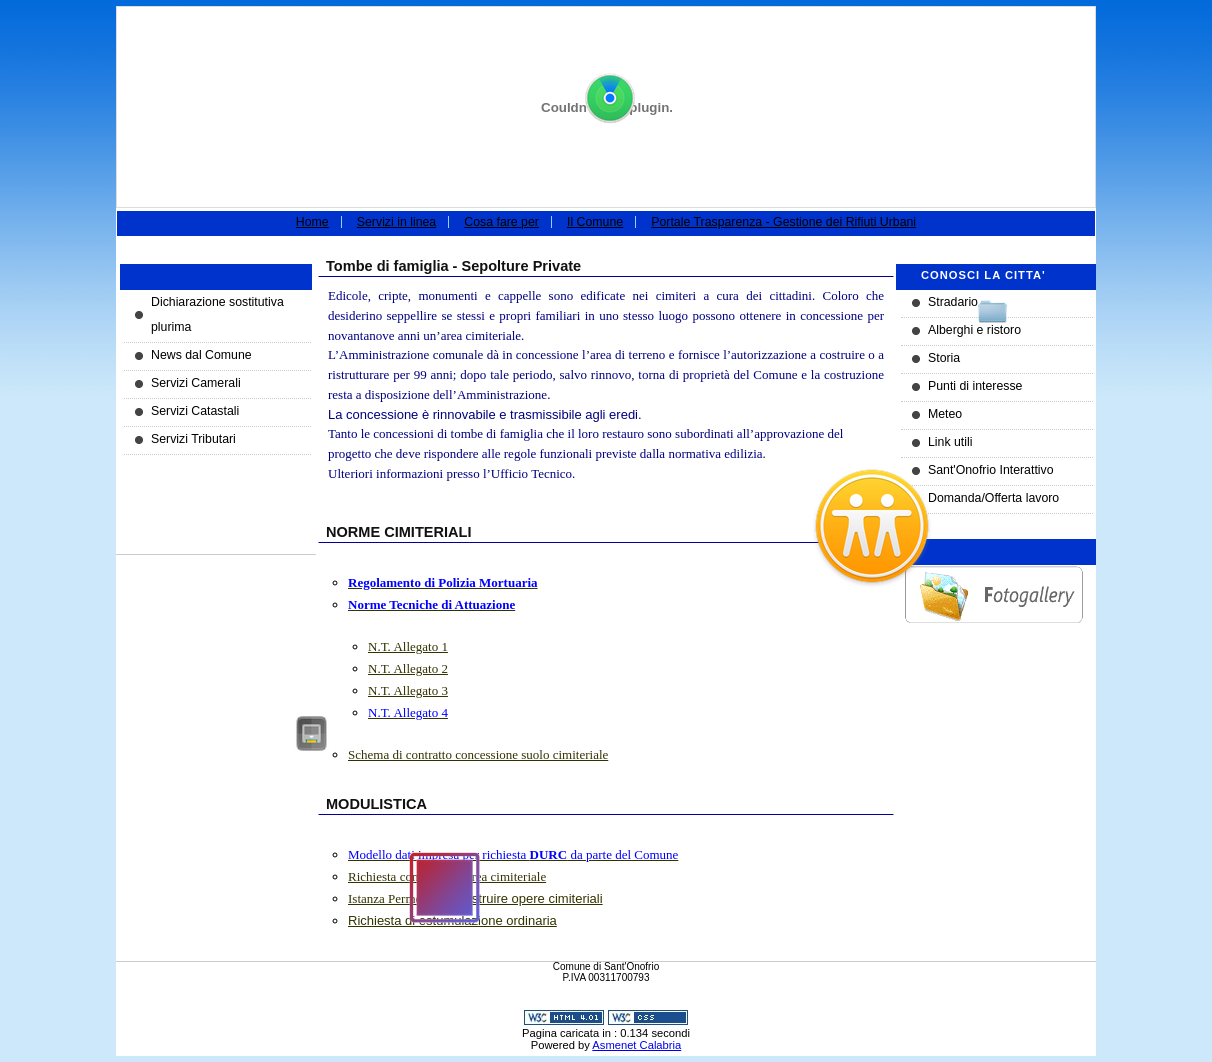 The image size is (1212, 1062). I want to click on access your media library in iMovie, so click(444, 887).